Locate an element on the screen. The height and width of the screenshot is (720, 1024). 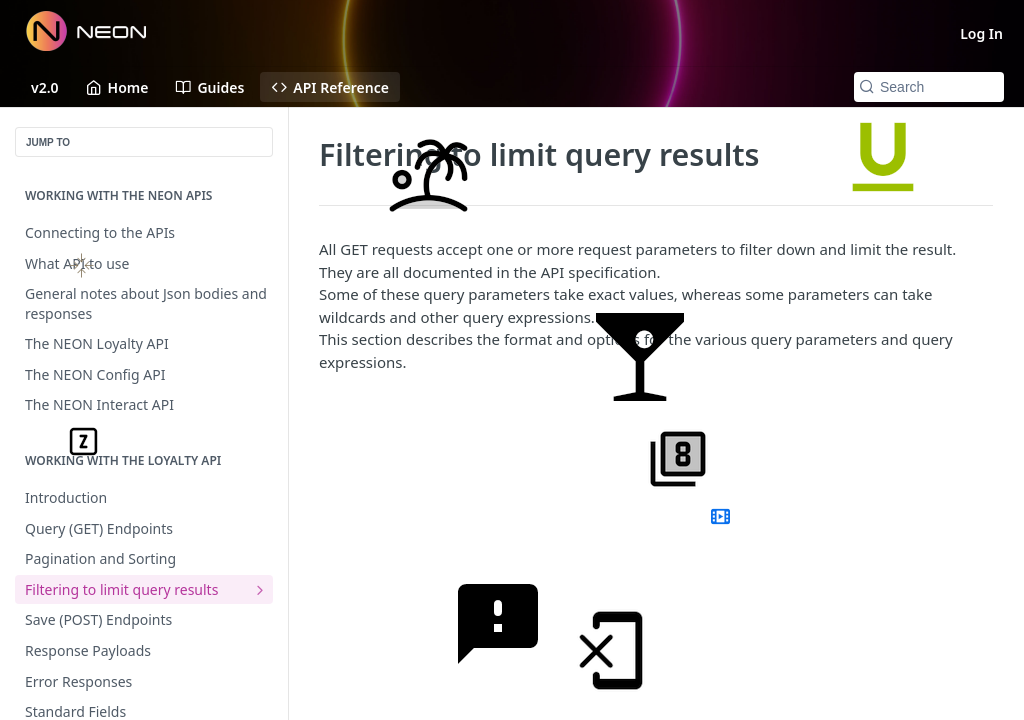
indicates vacation or travel mode is located at coordinates (428, 175).